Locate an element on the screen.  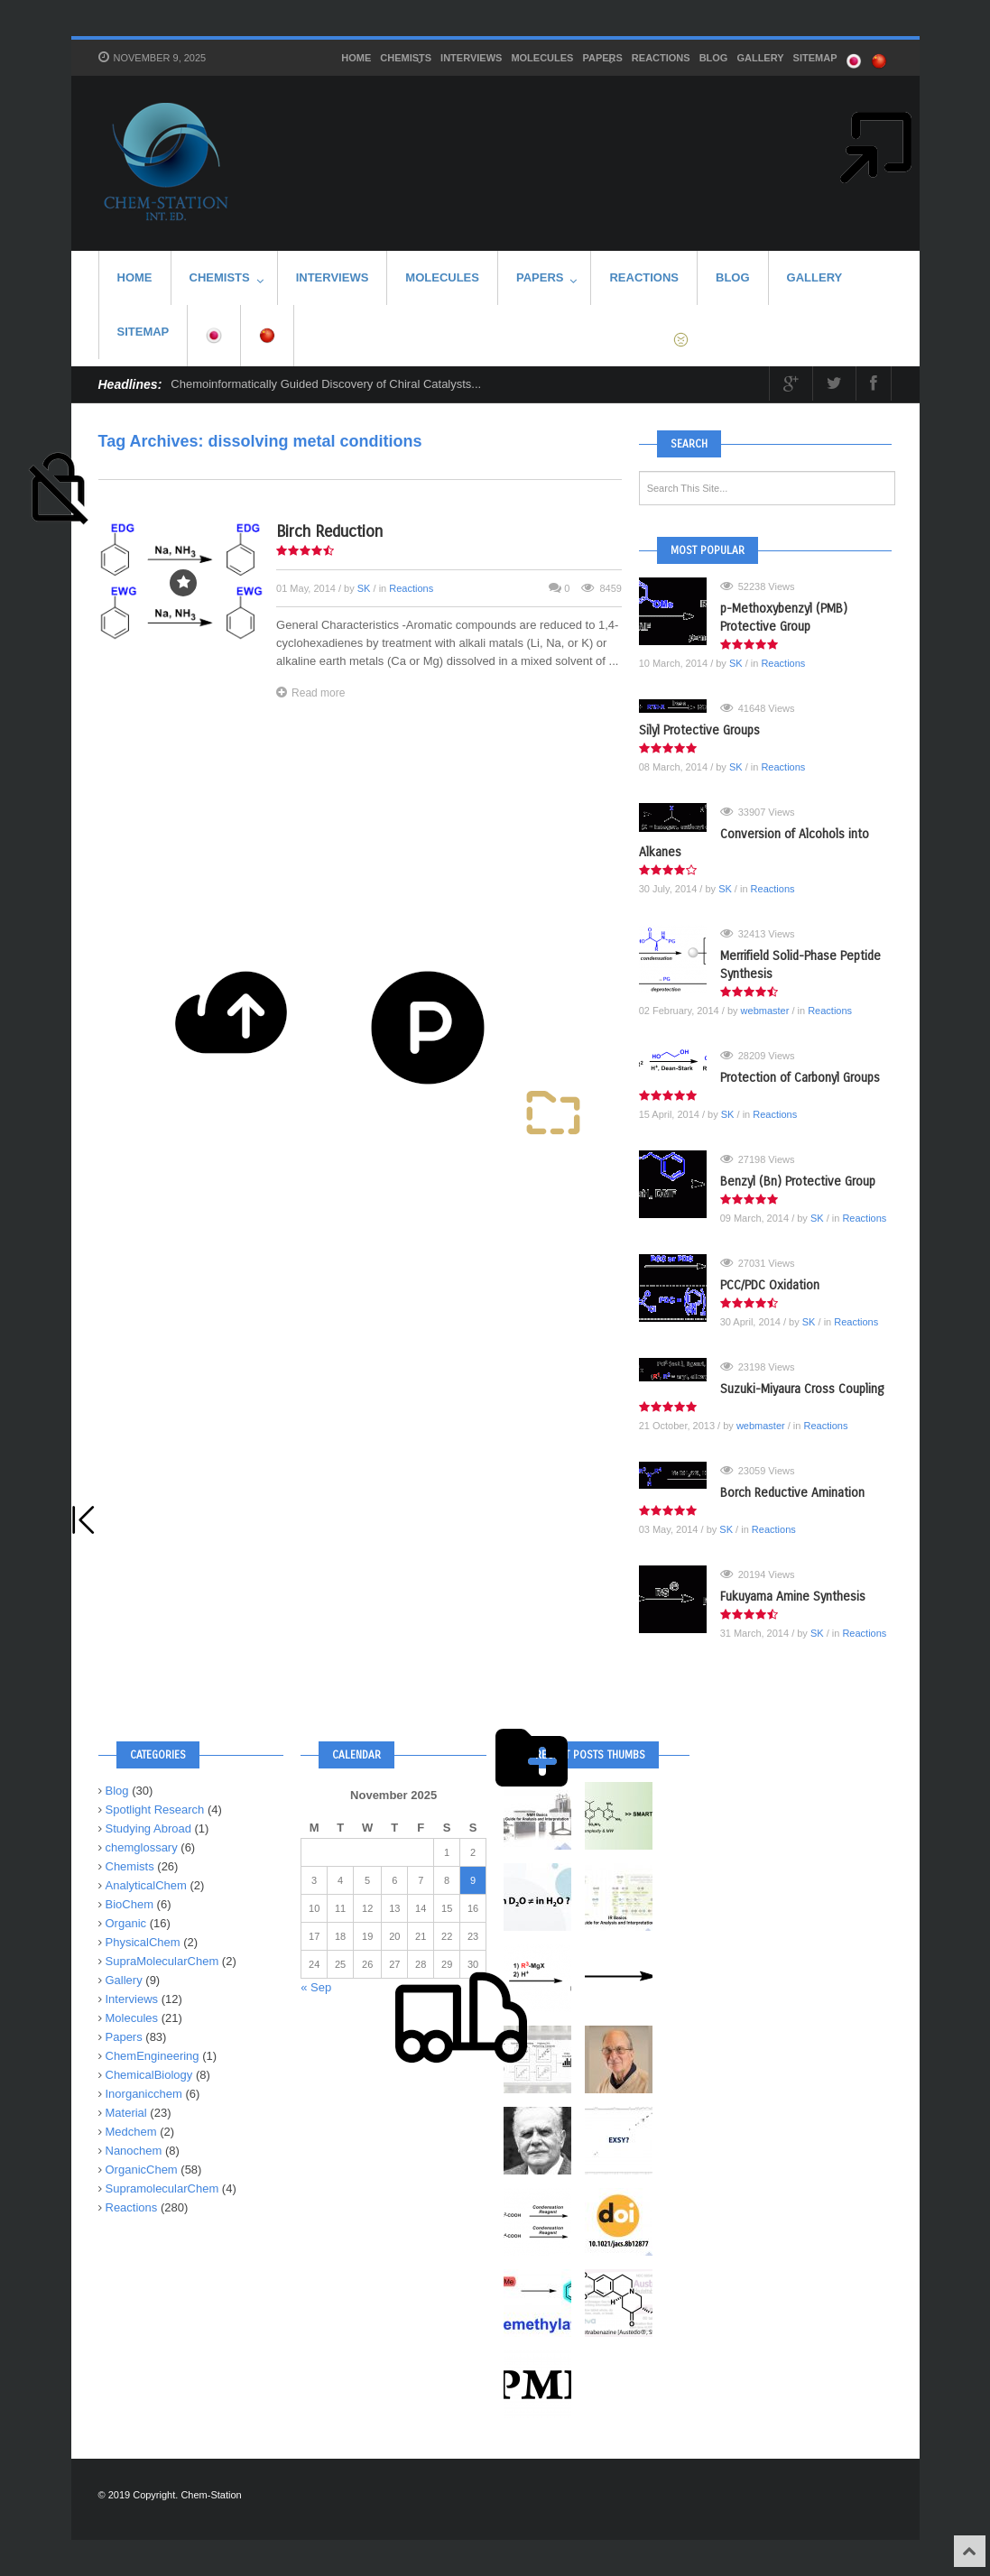
go to the beginning or first item is located at coordinates (82, 1519).